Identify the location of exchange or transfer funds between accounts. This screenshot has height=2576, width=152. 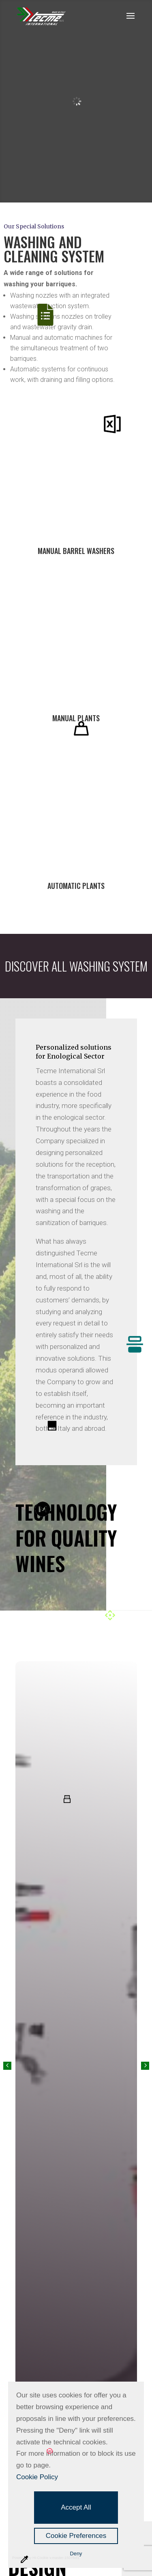
(49, 2451).